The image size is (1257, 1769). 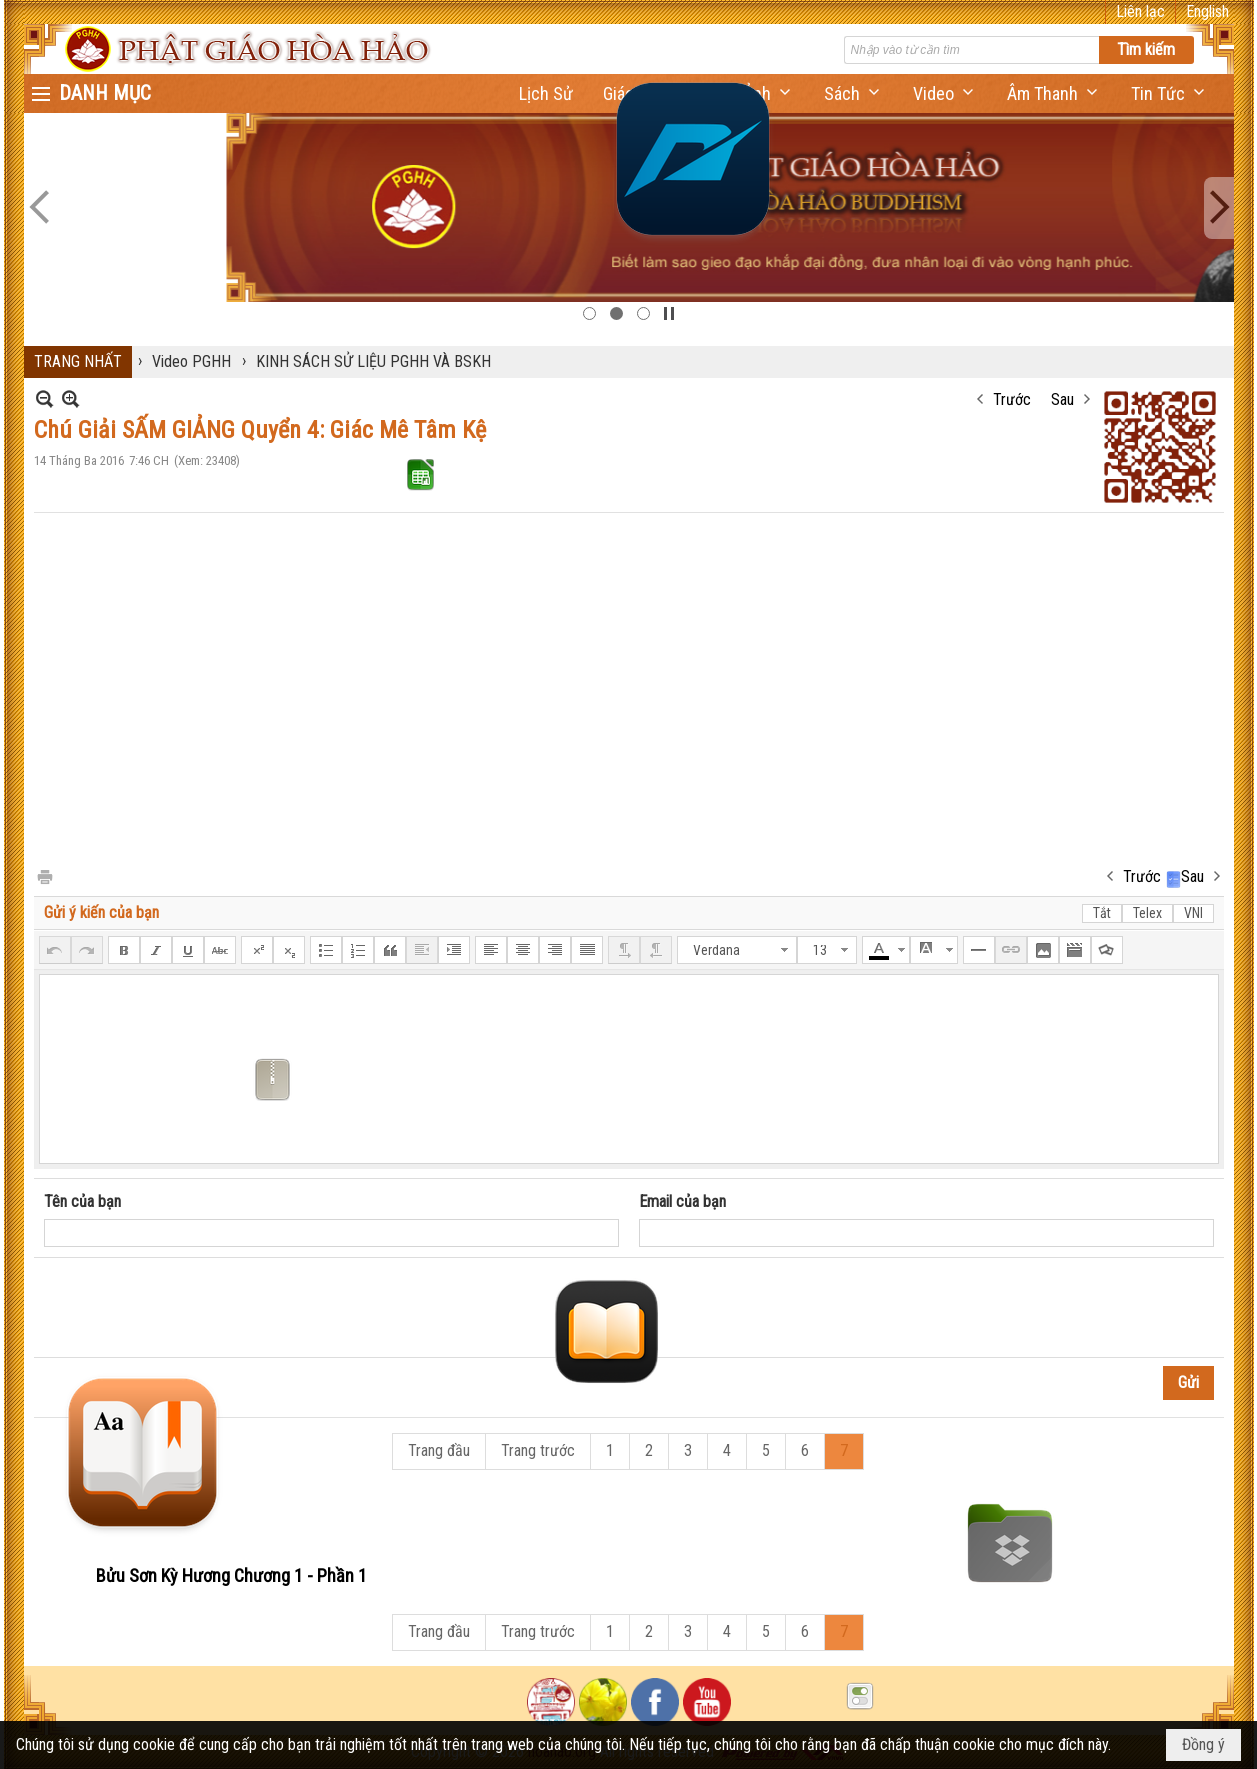 I want to click on open your dropbox synced folder, so click(x=1010, y=1543).